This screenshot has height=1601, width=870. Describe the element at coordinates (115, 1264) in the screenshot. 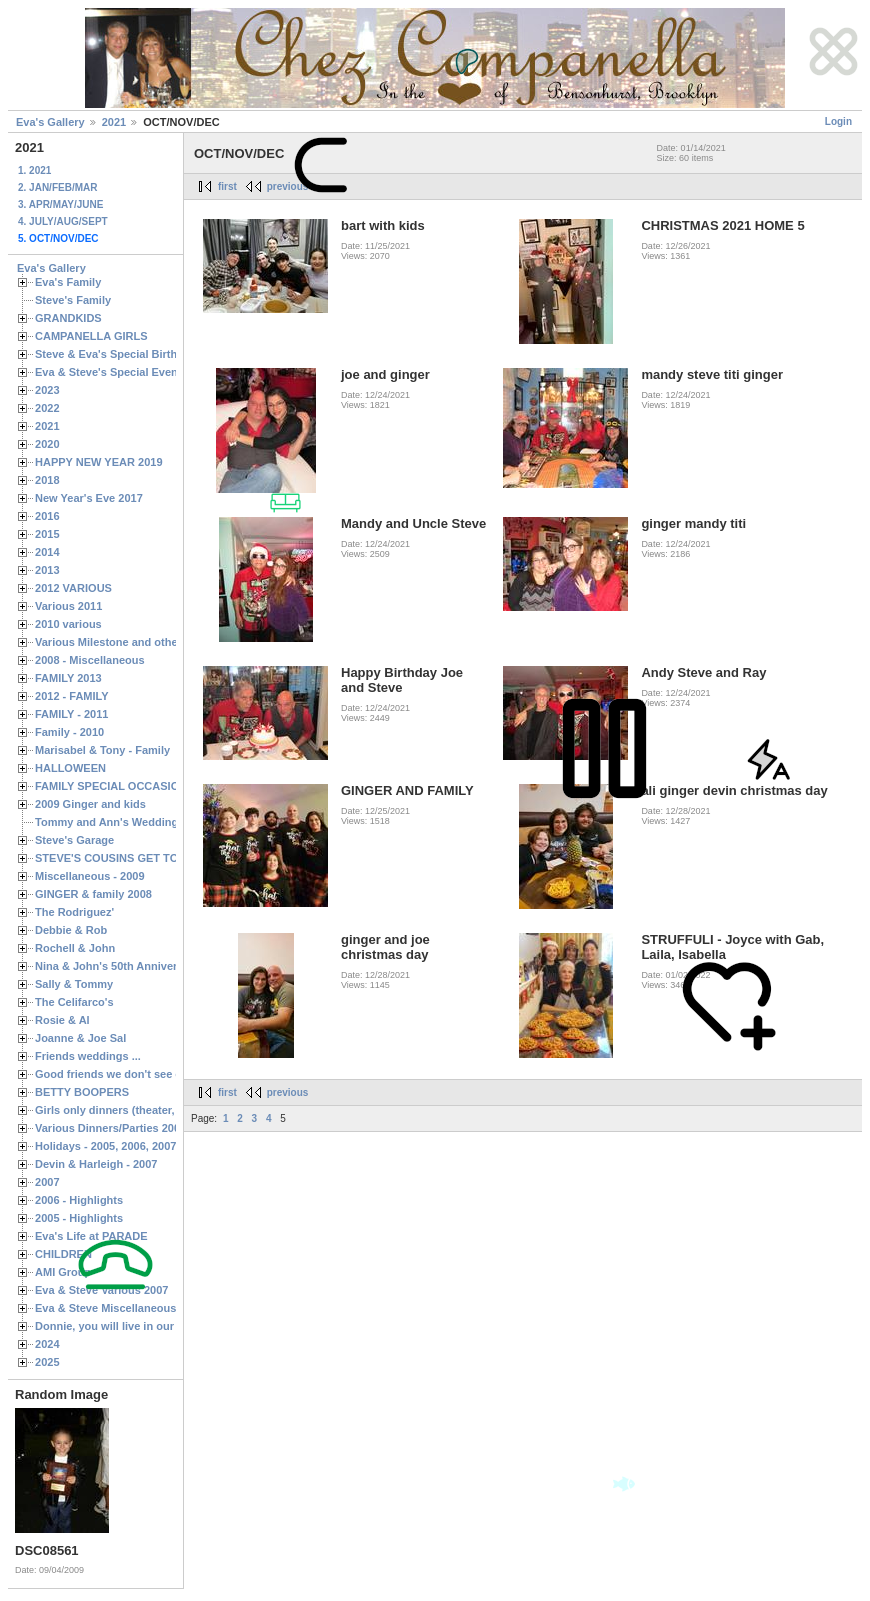

I see `end the current phone call` at that location.